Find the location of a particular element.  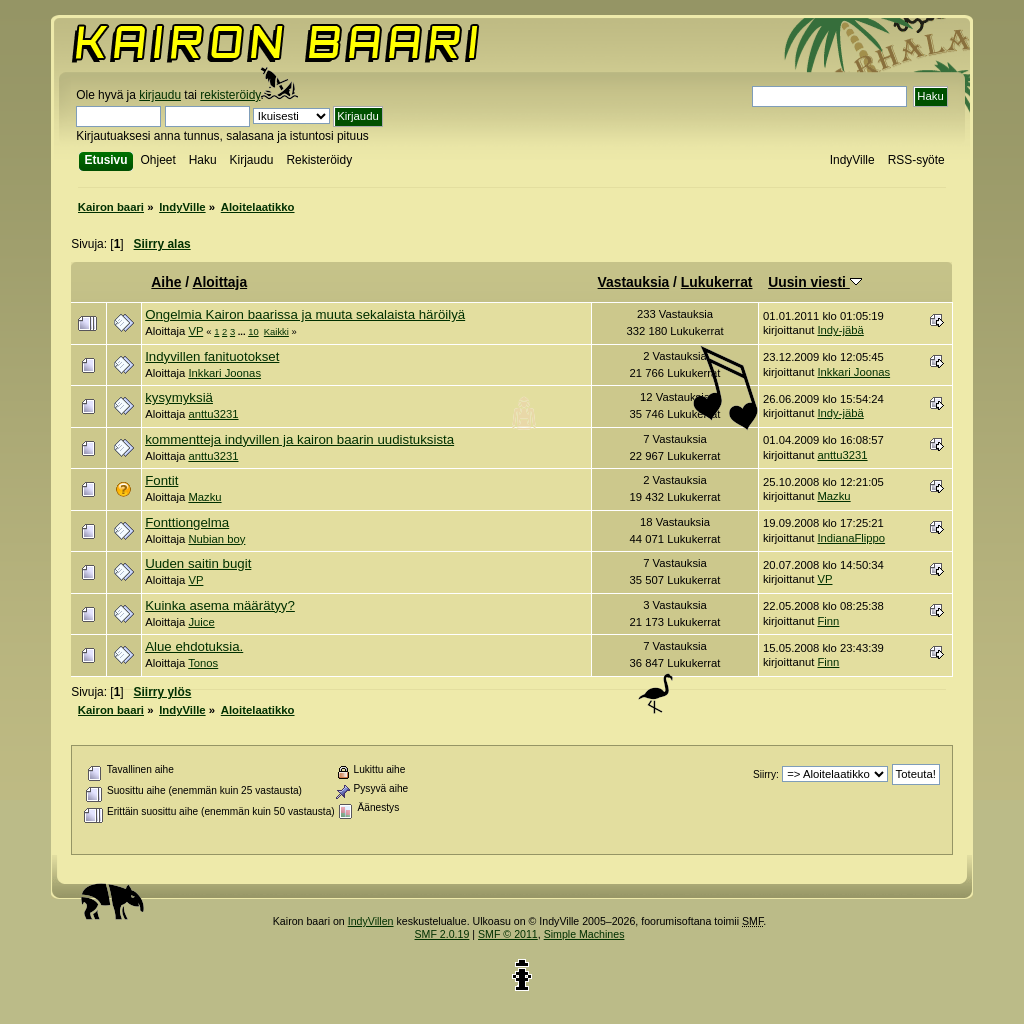

browse hoodies or casual apparel is located at coordinates (524, 413).